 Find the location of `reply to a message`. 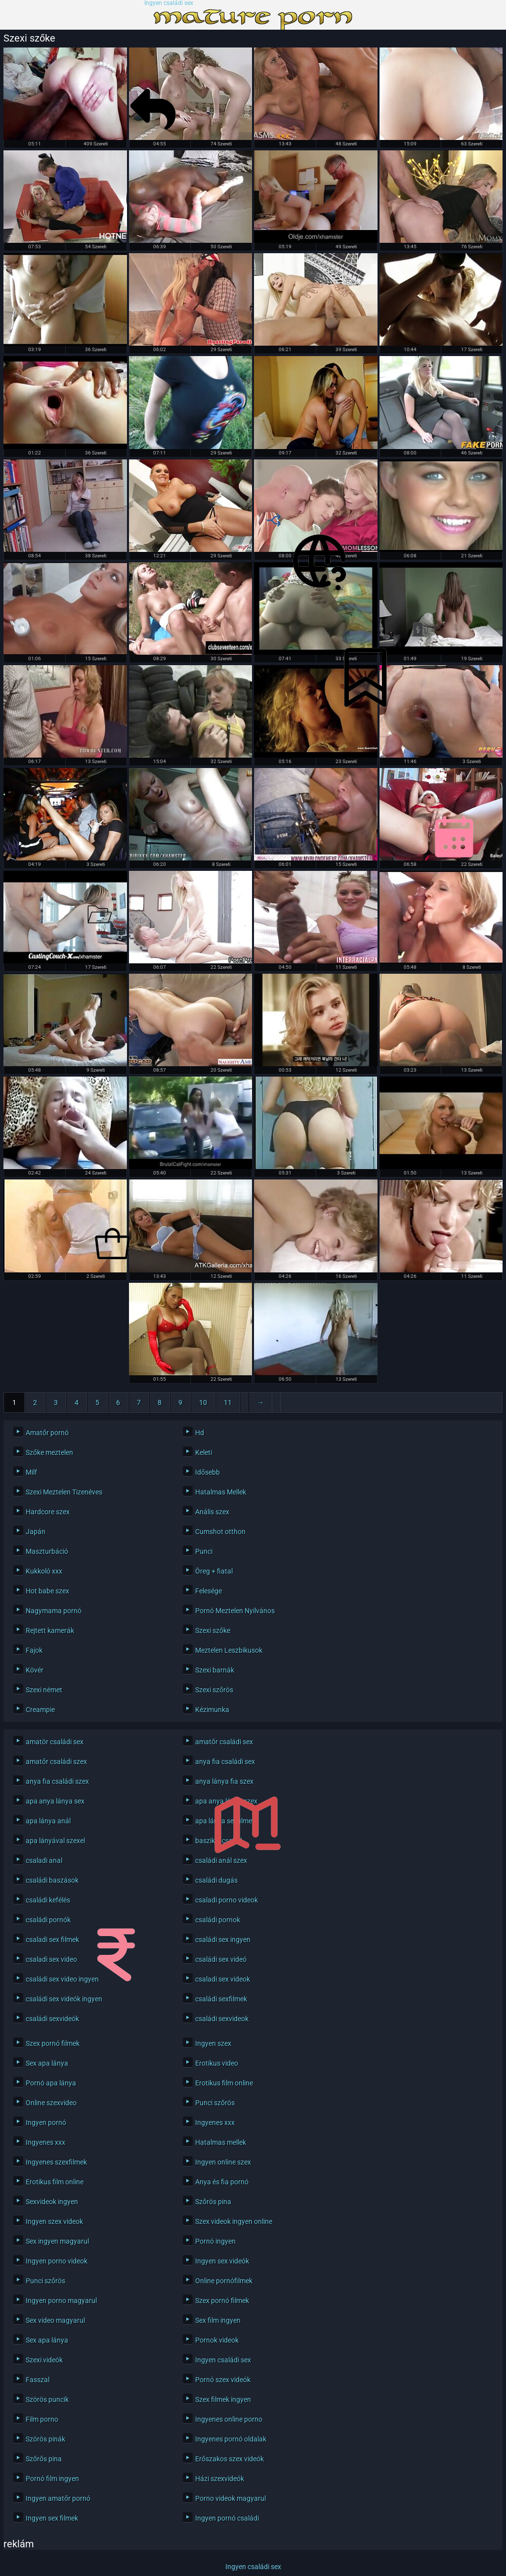

reply to a message is located at coordinates (153, 110).